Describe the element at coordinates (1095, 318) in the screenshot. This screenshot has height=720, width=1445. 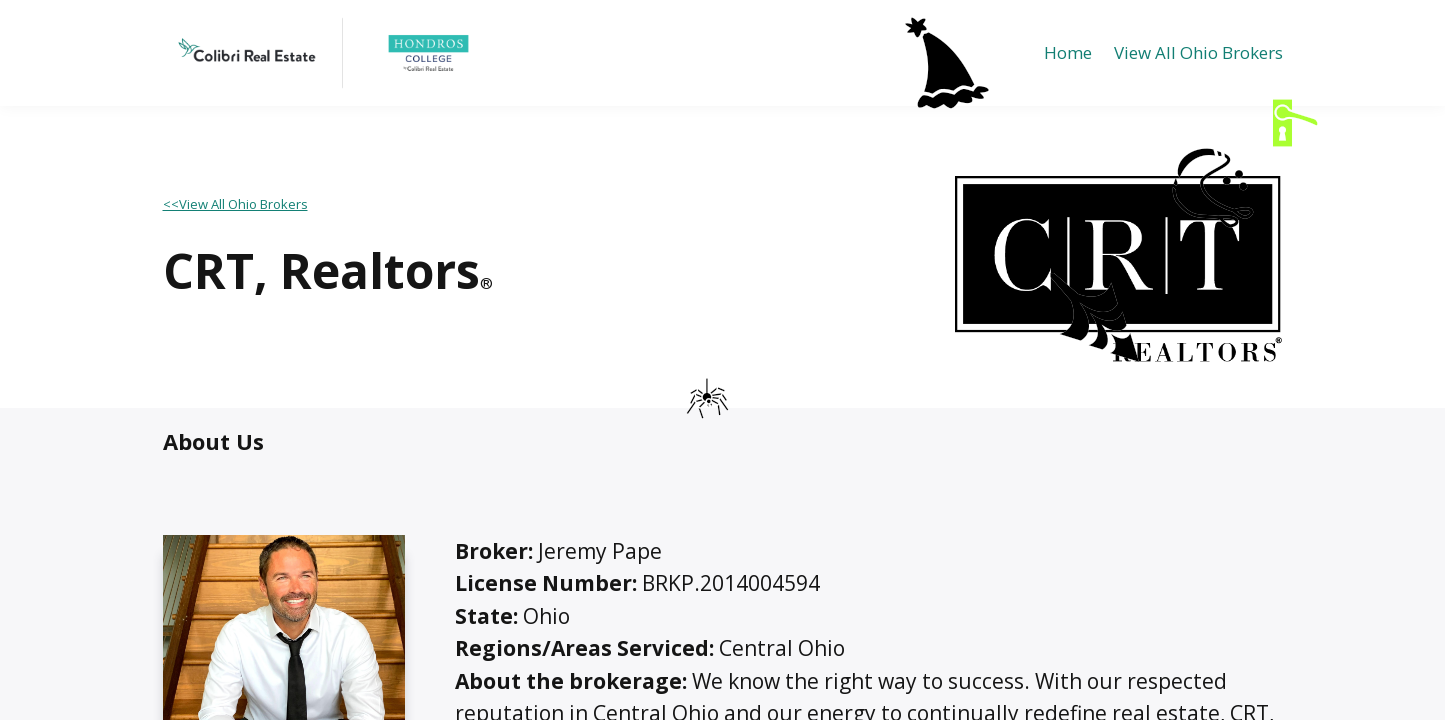
I see `launch projectile weapon in game` at that location.